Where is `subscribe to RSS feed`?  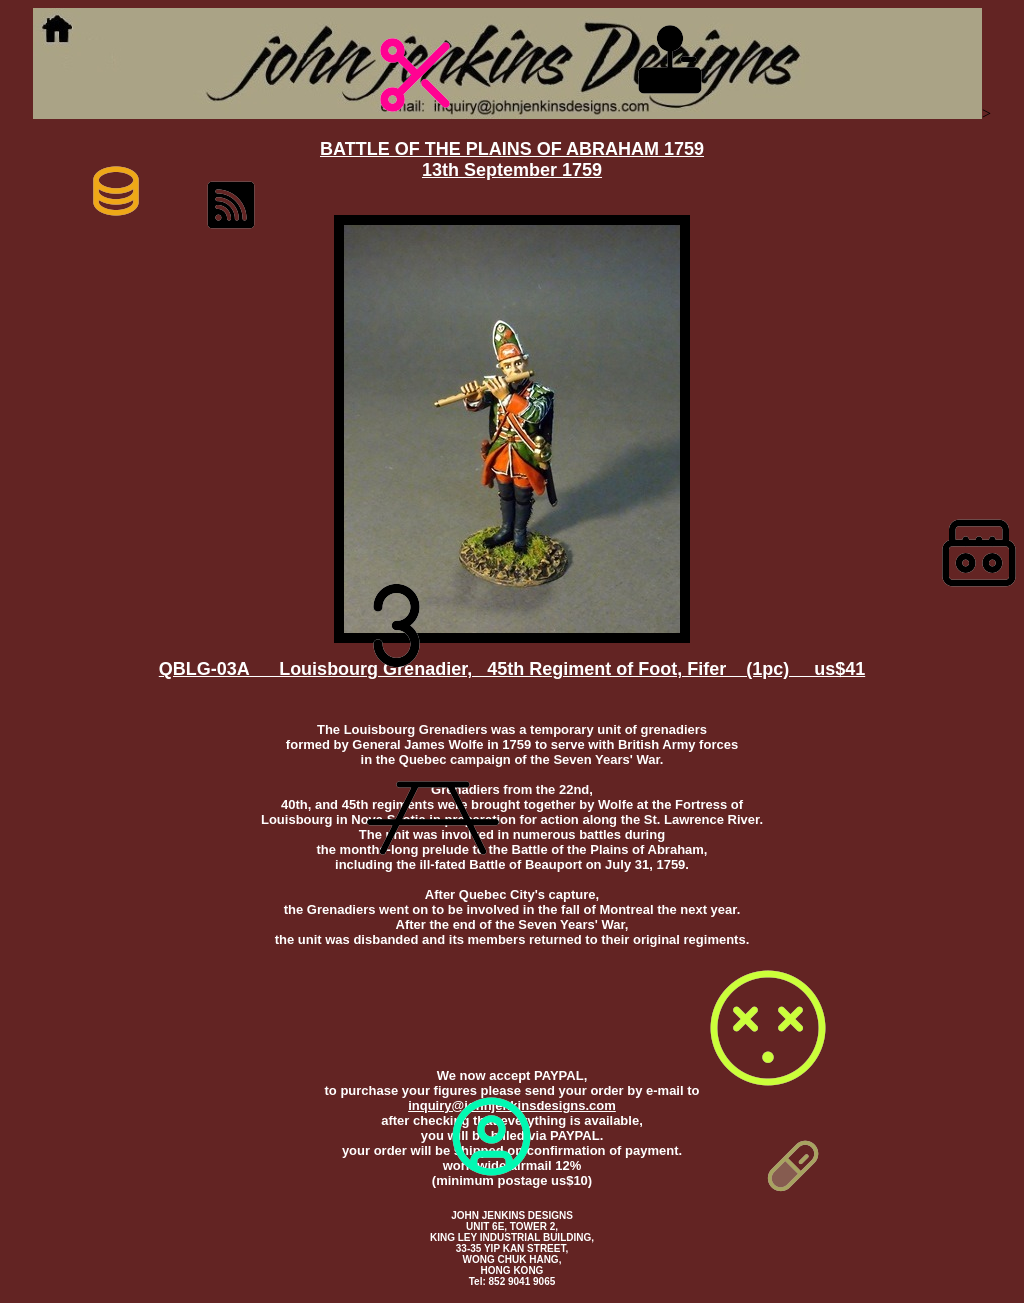
subscribe to RSS feed is located at coordinates (231, 205).